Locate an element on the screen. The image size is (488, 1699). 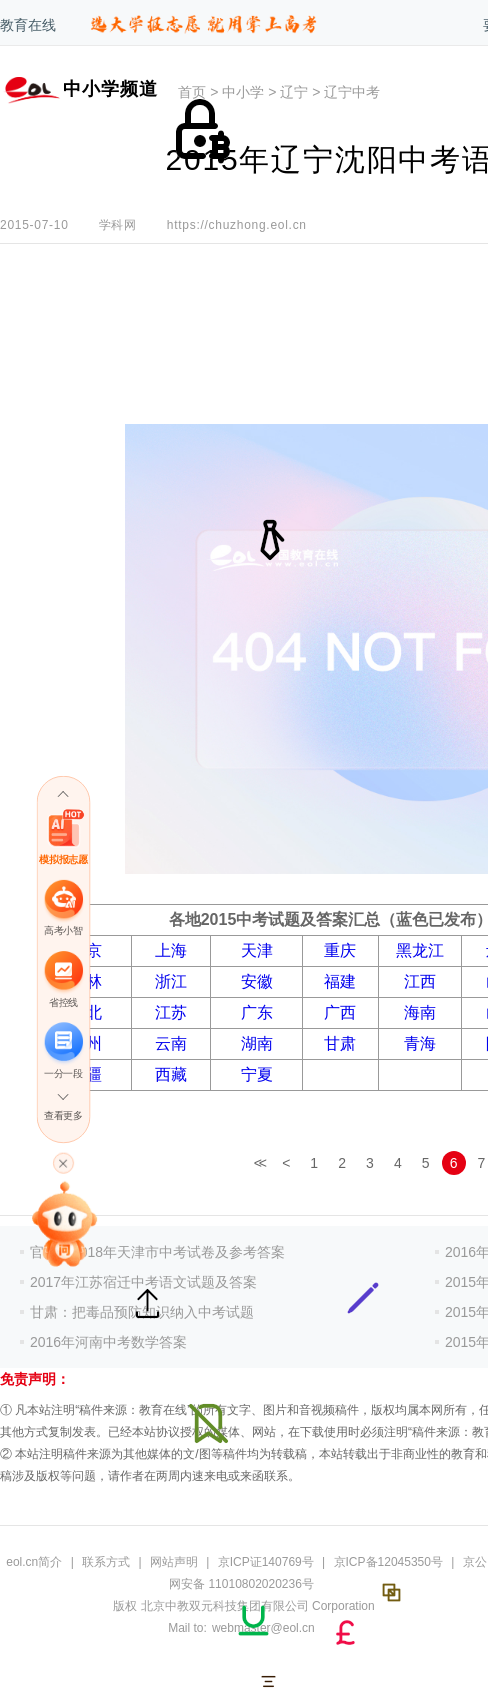
view or manage British pound currency is located at coordinates (345, 1632).